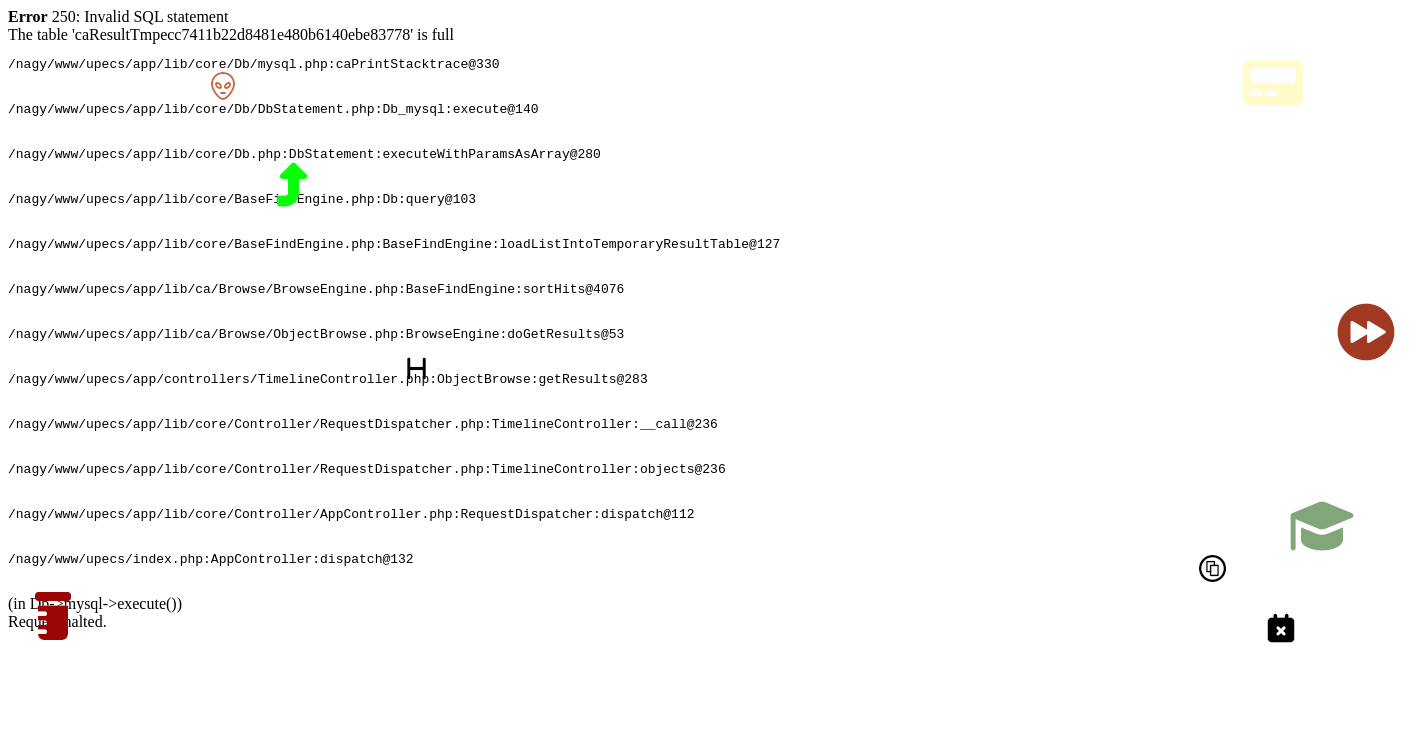 Image resolution: width=1428 pixels, height=744 pixels. I want to click on indicates a hospital or medical facility nearby, so click(416, 368).